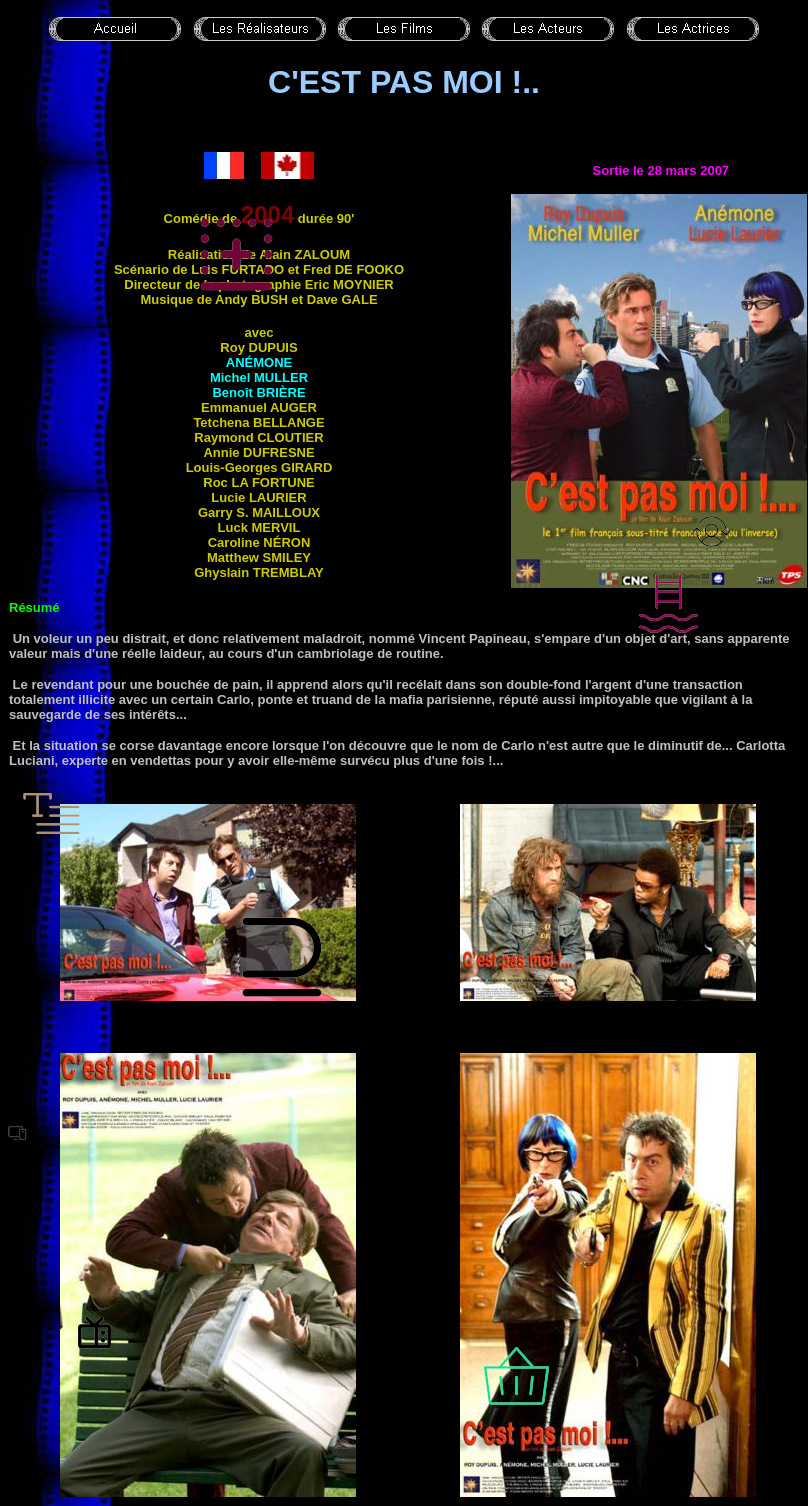  Describe the element at coordinates (236, 254) in the screenshot. I see `add a bottom border to selected cells or elements` at that location.